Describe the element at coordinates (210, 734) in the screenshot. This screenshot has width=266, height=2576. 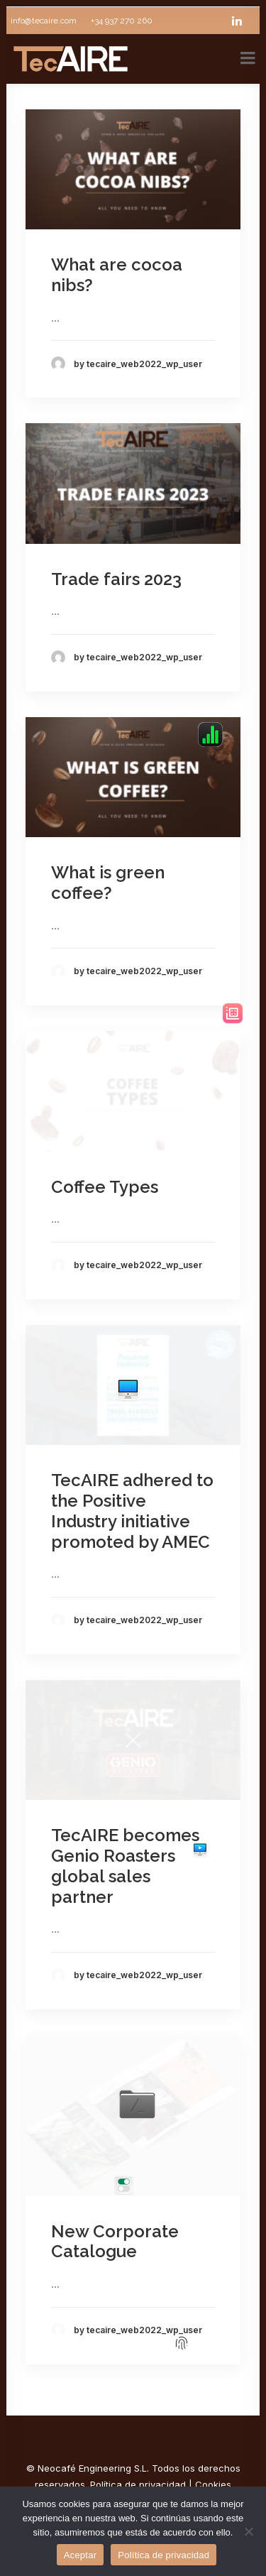
I see `open apple numbers spreadsheet app` at that location.